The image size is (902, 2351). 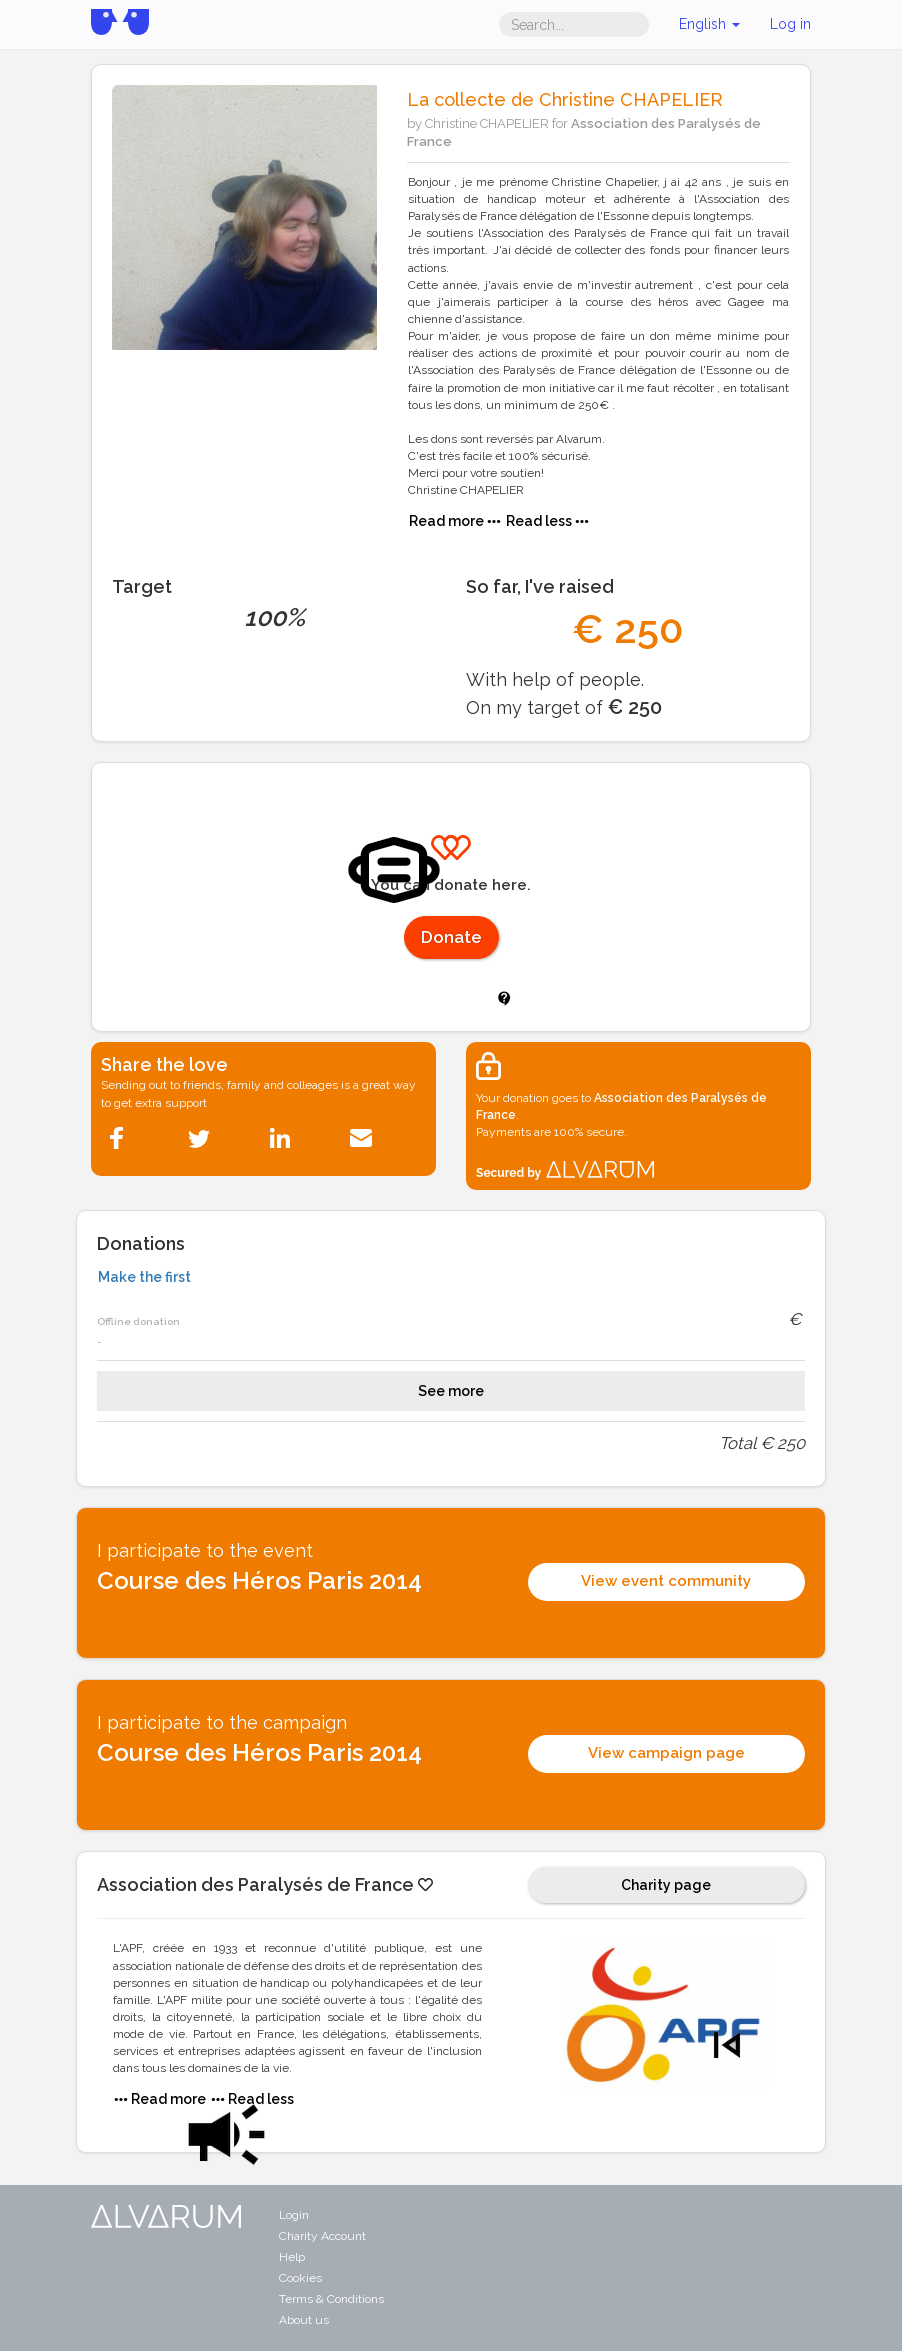 What do you see at coordinates (226, 2134) in the screenshot?
I see `view announcements or notifications` at bounding box center [226, 2134].